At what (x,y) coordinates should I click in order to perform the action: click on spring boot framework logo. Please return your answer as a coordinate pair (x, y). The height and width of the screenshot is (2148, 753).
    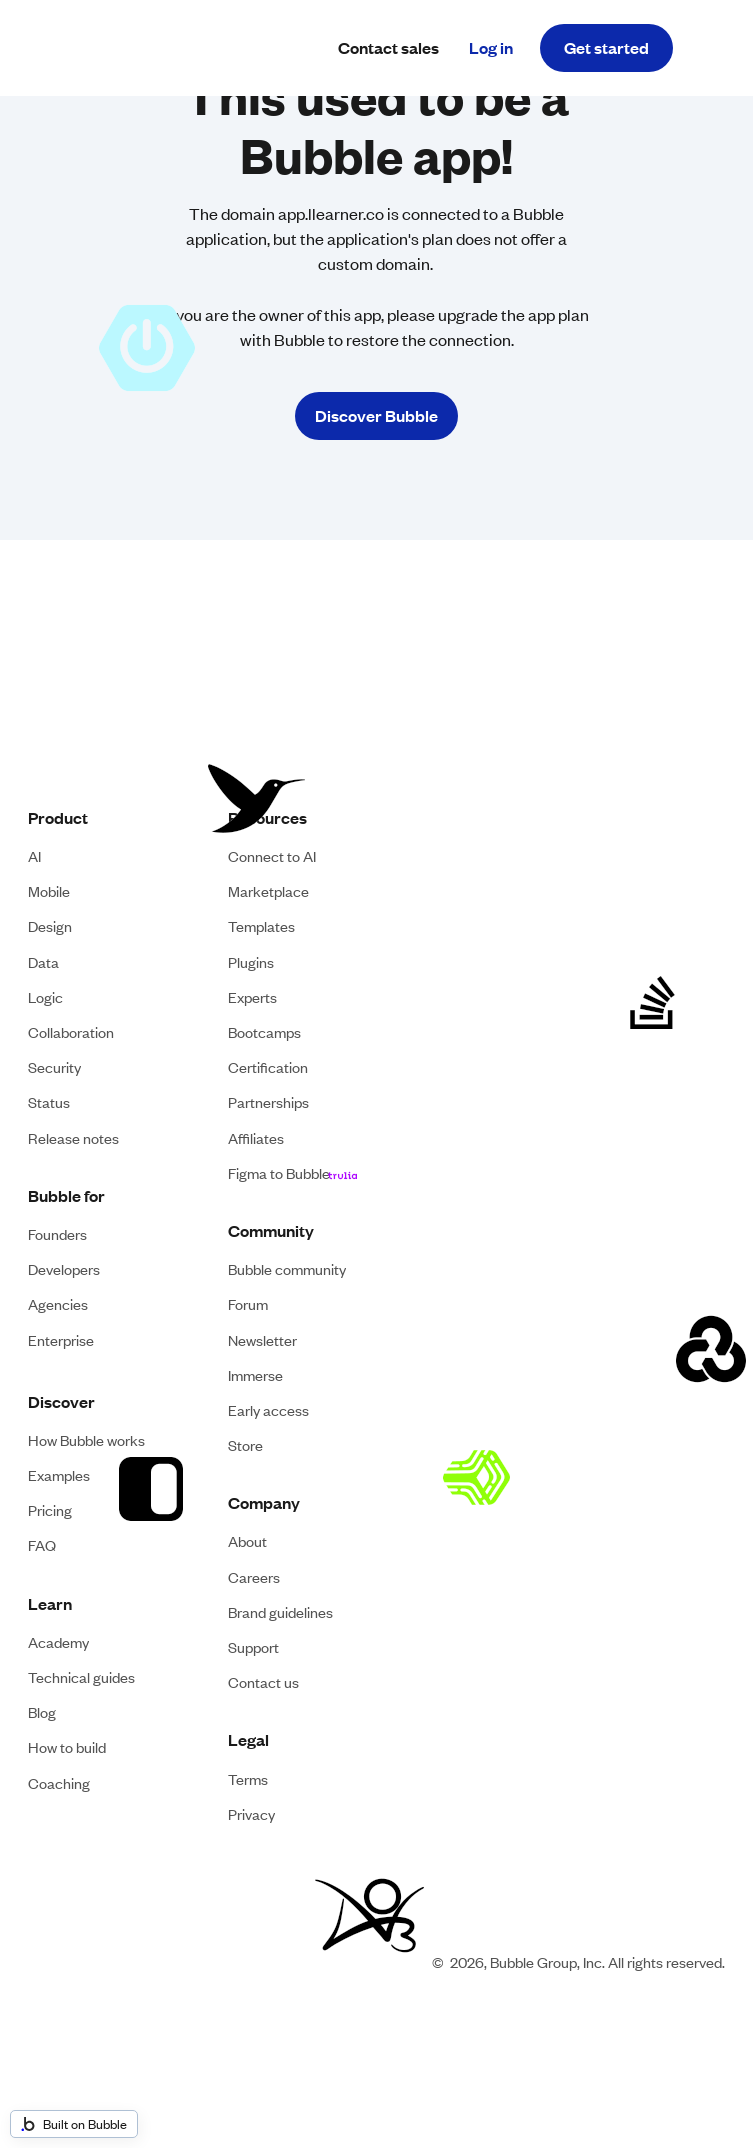
    Looking at the image, I should click on (147, 348).